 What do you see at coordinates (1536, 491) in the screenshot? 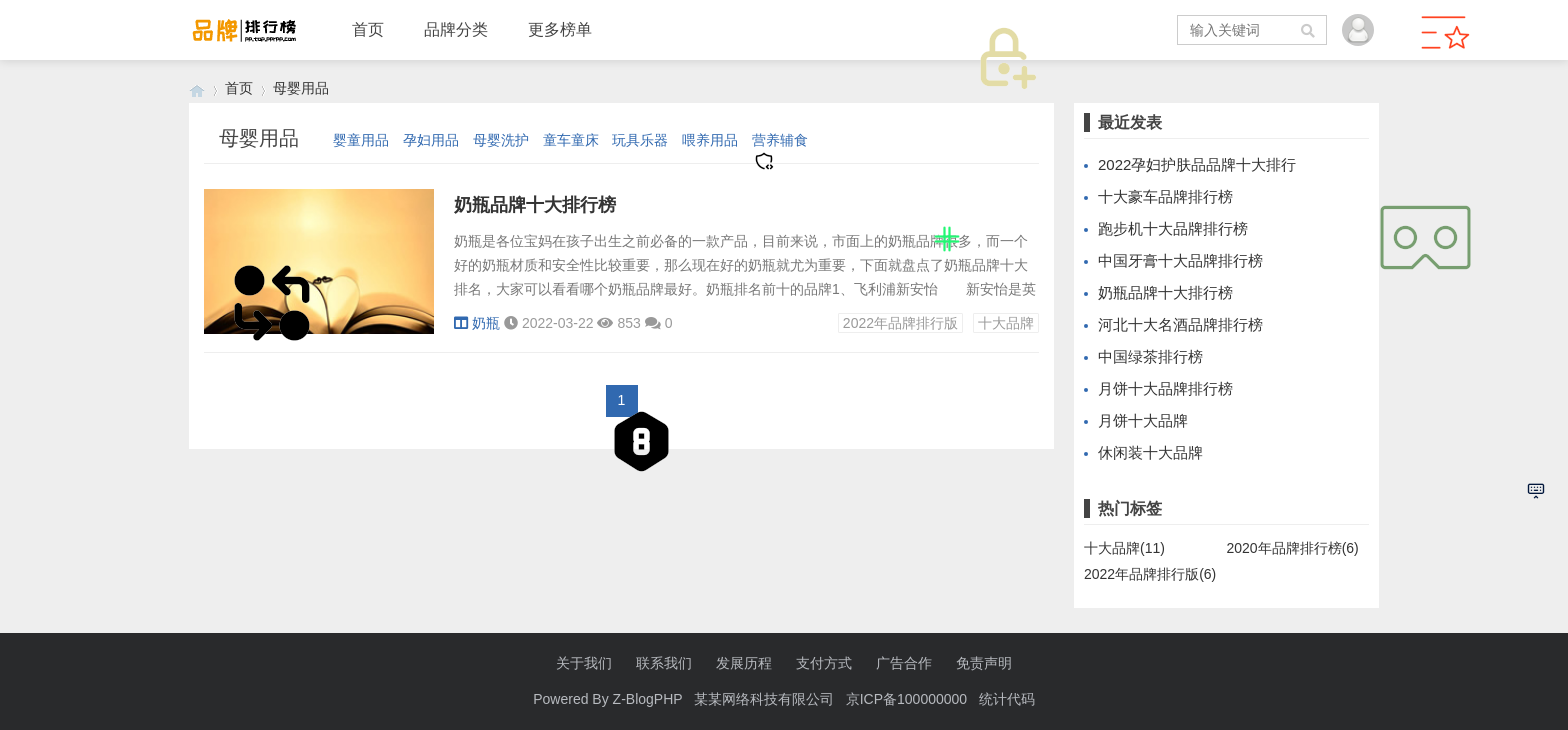
I see `hide the on-screen keyboard` at bounding box center [1536, 491].